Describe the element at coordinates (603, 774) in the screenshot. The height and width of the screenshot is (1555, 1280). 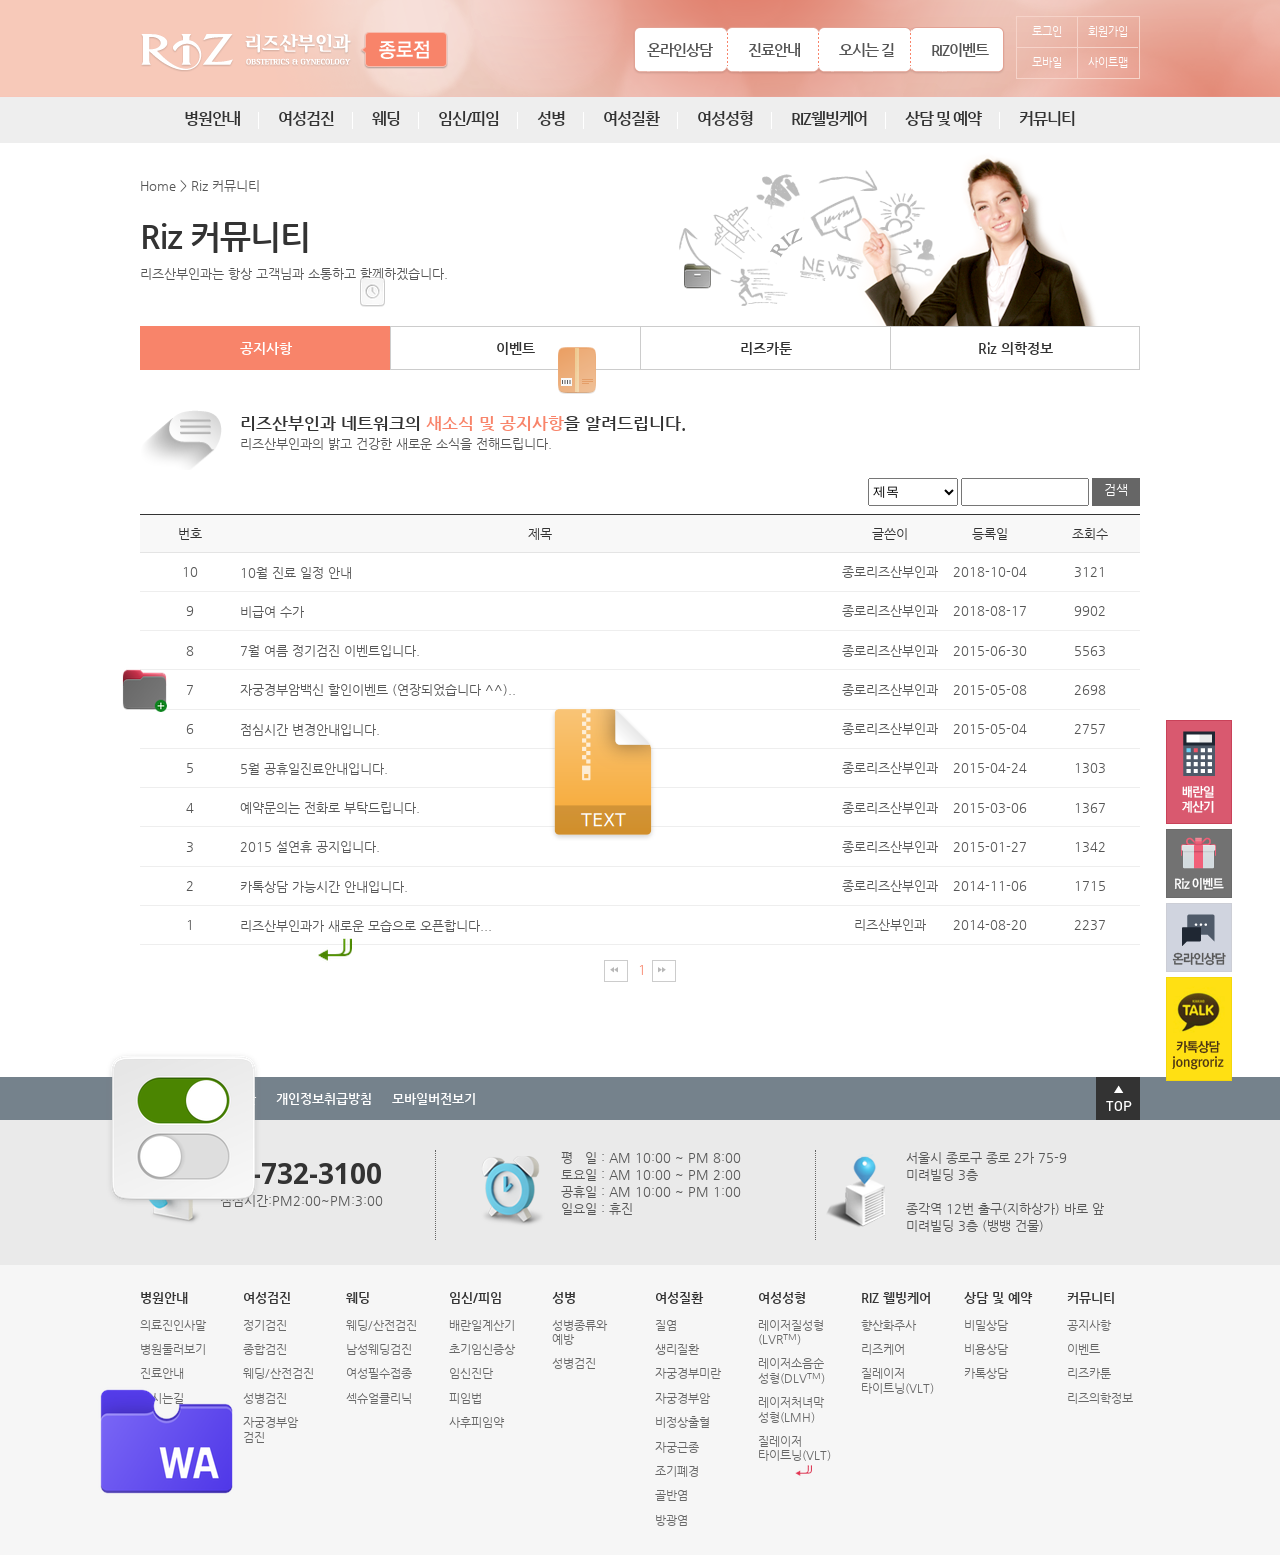
I see `compressed archive file type indicator` at that location.